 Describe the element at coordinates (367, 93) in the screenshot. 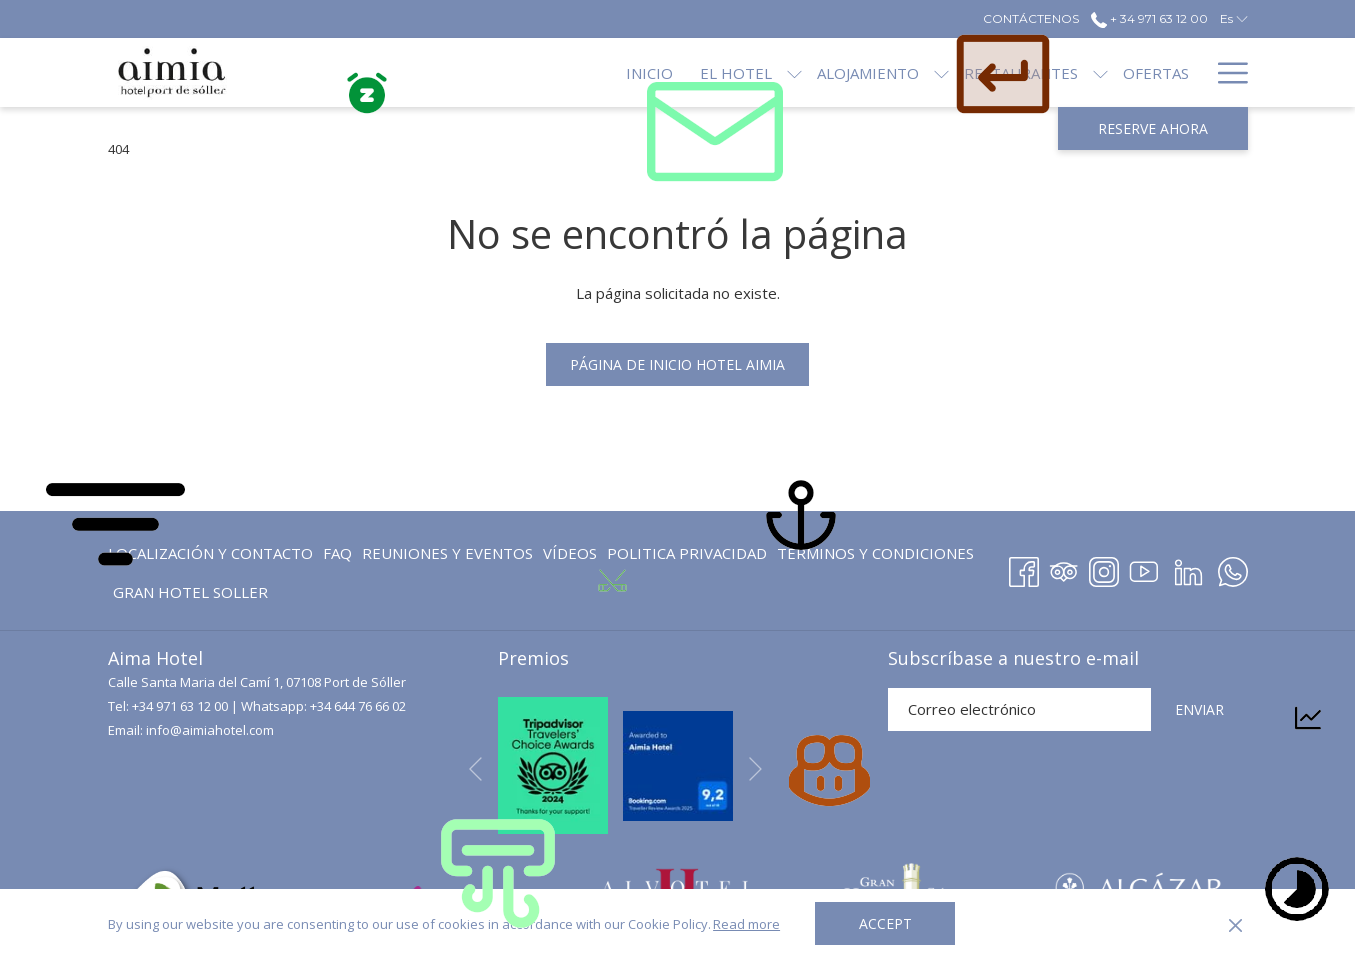

I see `snooze an active alarm` at that location.